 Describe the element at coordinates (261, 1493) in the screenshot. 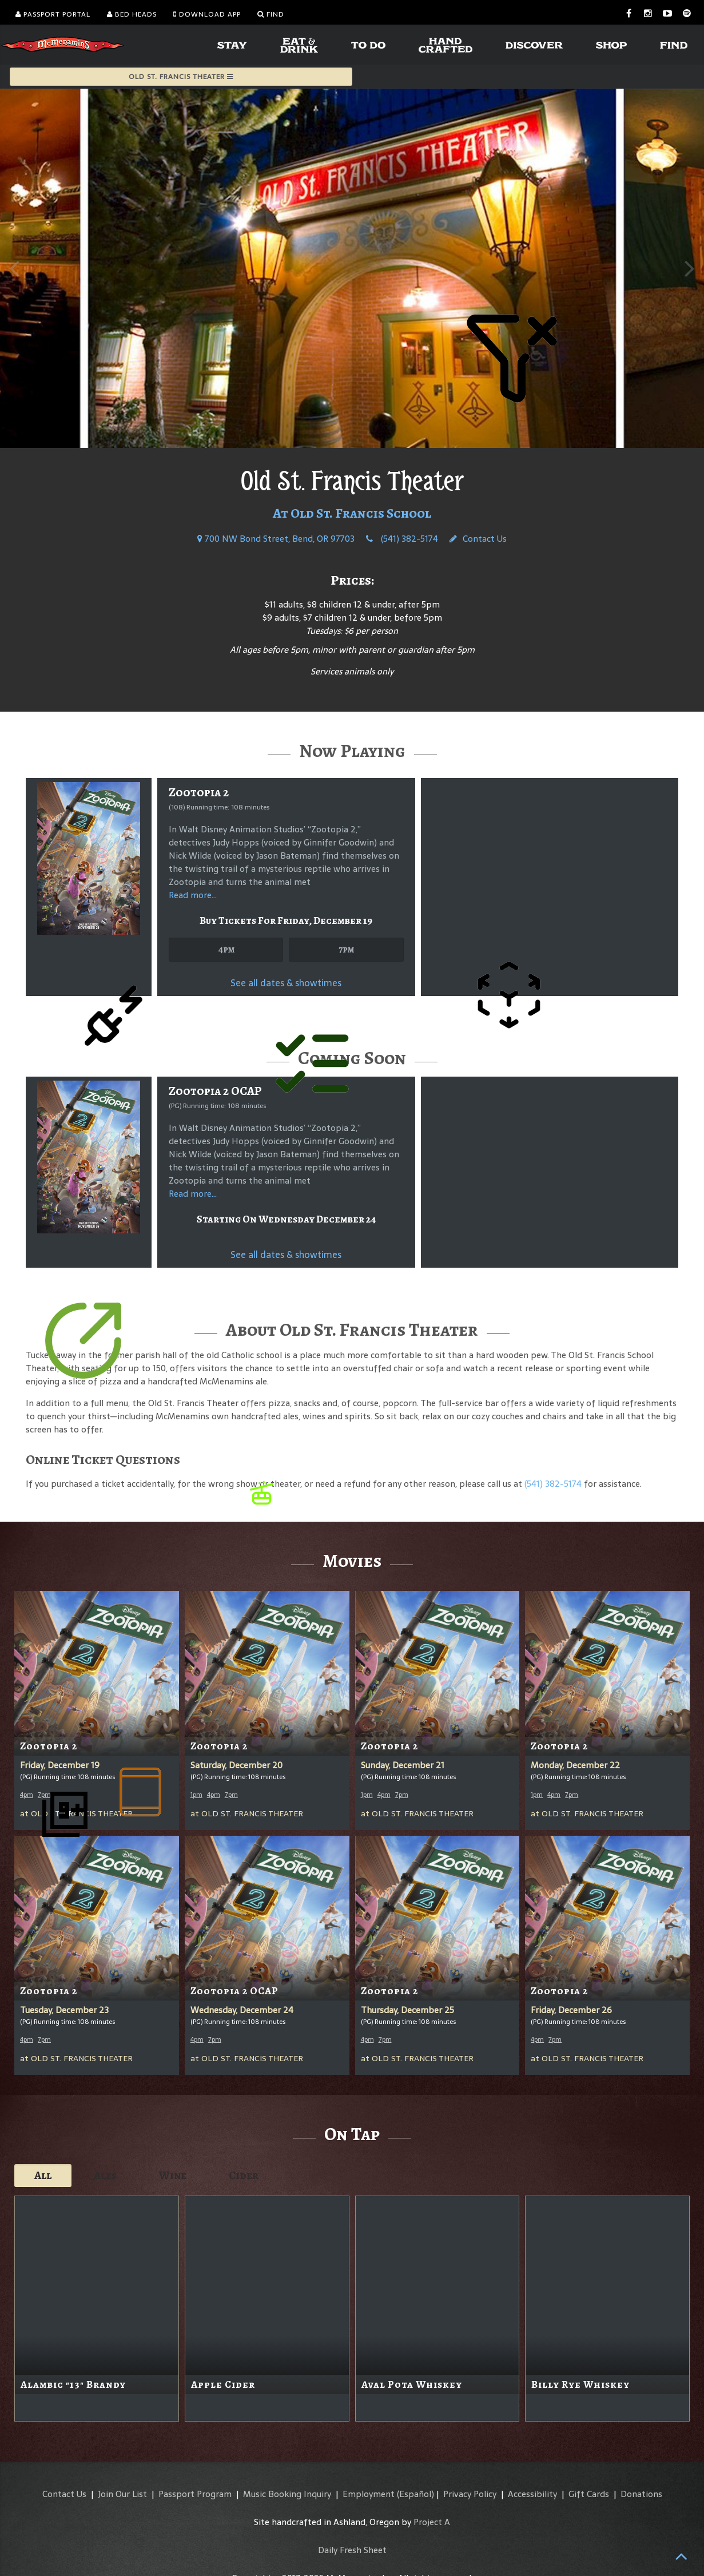

I see `access cable car or gondola transit options` at that location.